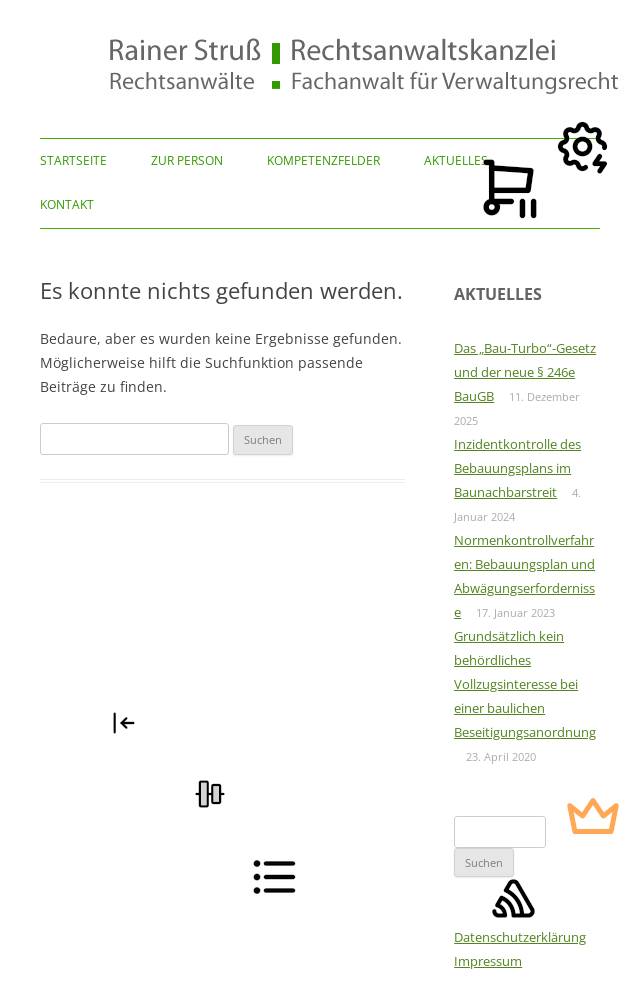  What do you see at coordinates (582, 146) in the screenshot?
I see `access power or performance settings` at bounding box center [582, 146].